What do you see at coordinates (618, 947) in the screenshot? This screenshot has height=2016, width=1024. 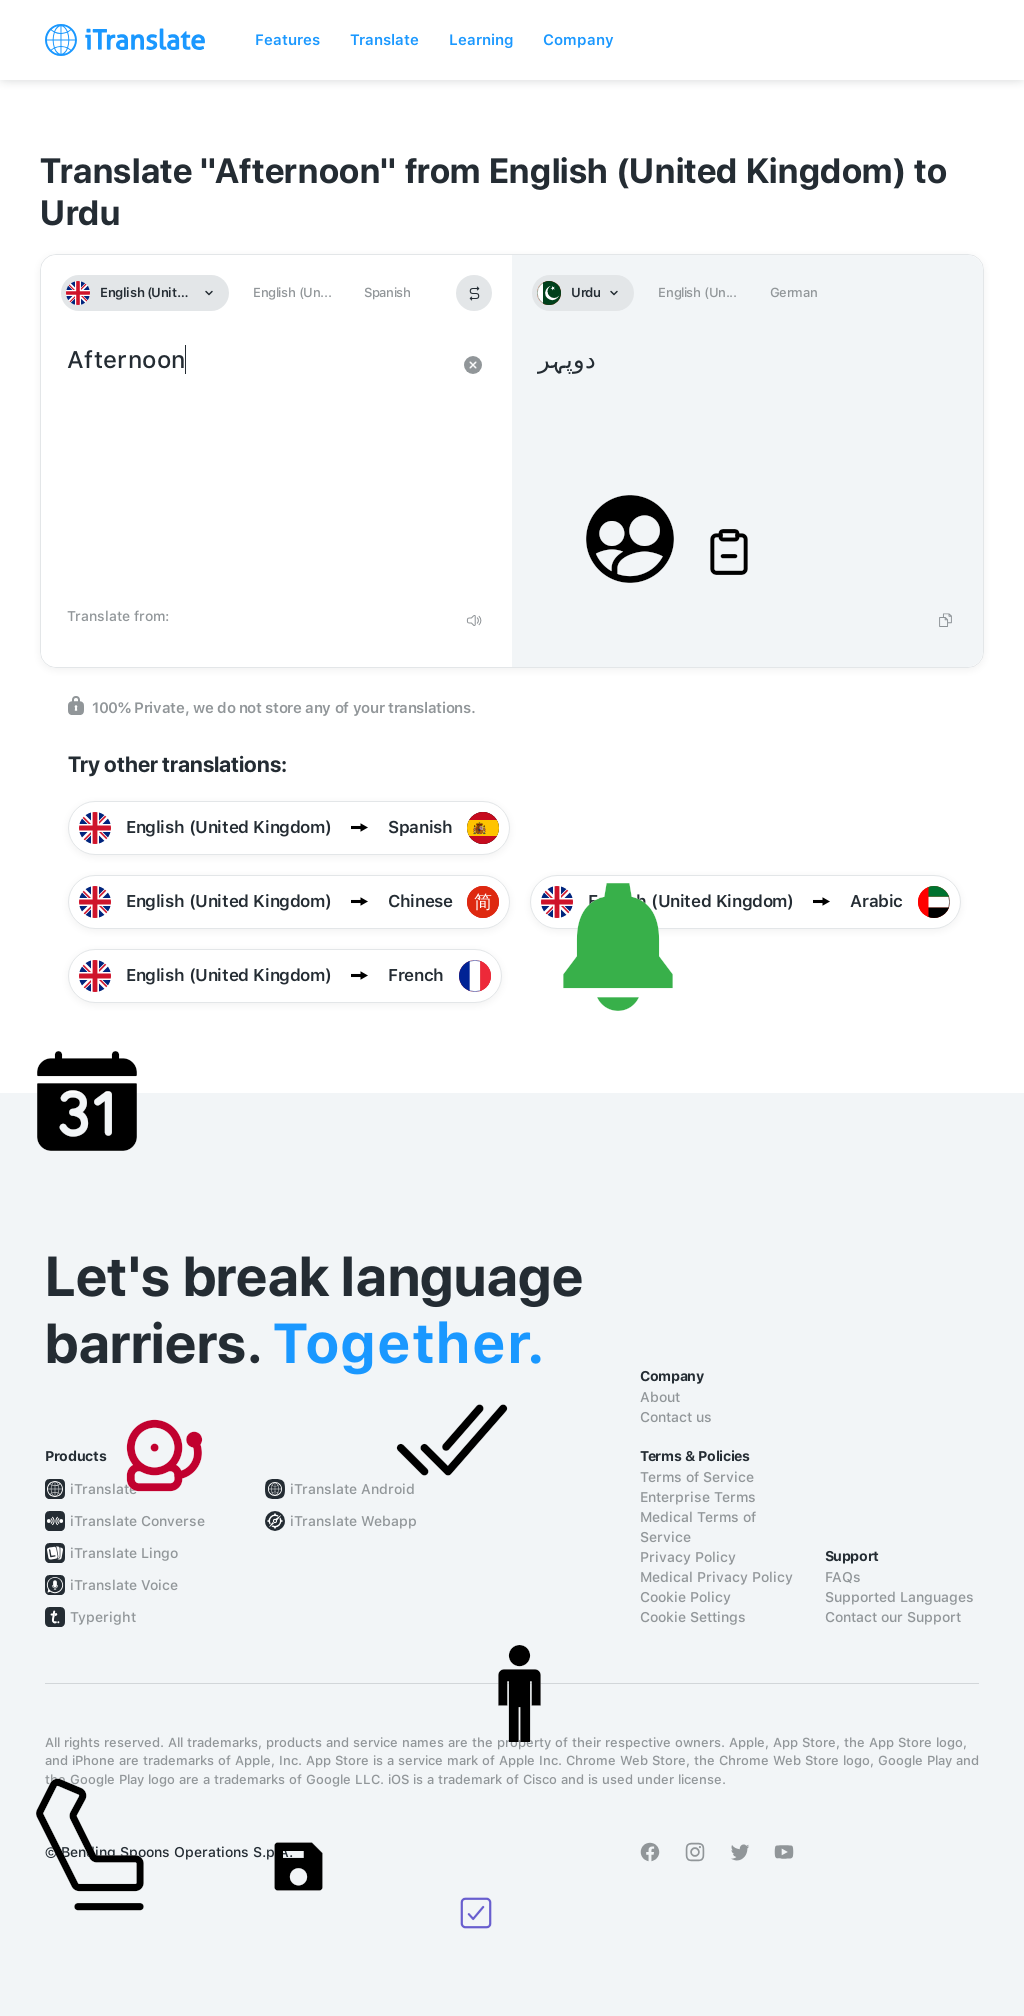 I see `view your notifications` at bounding box center [618, 947].